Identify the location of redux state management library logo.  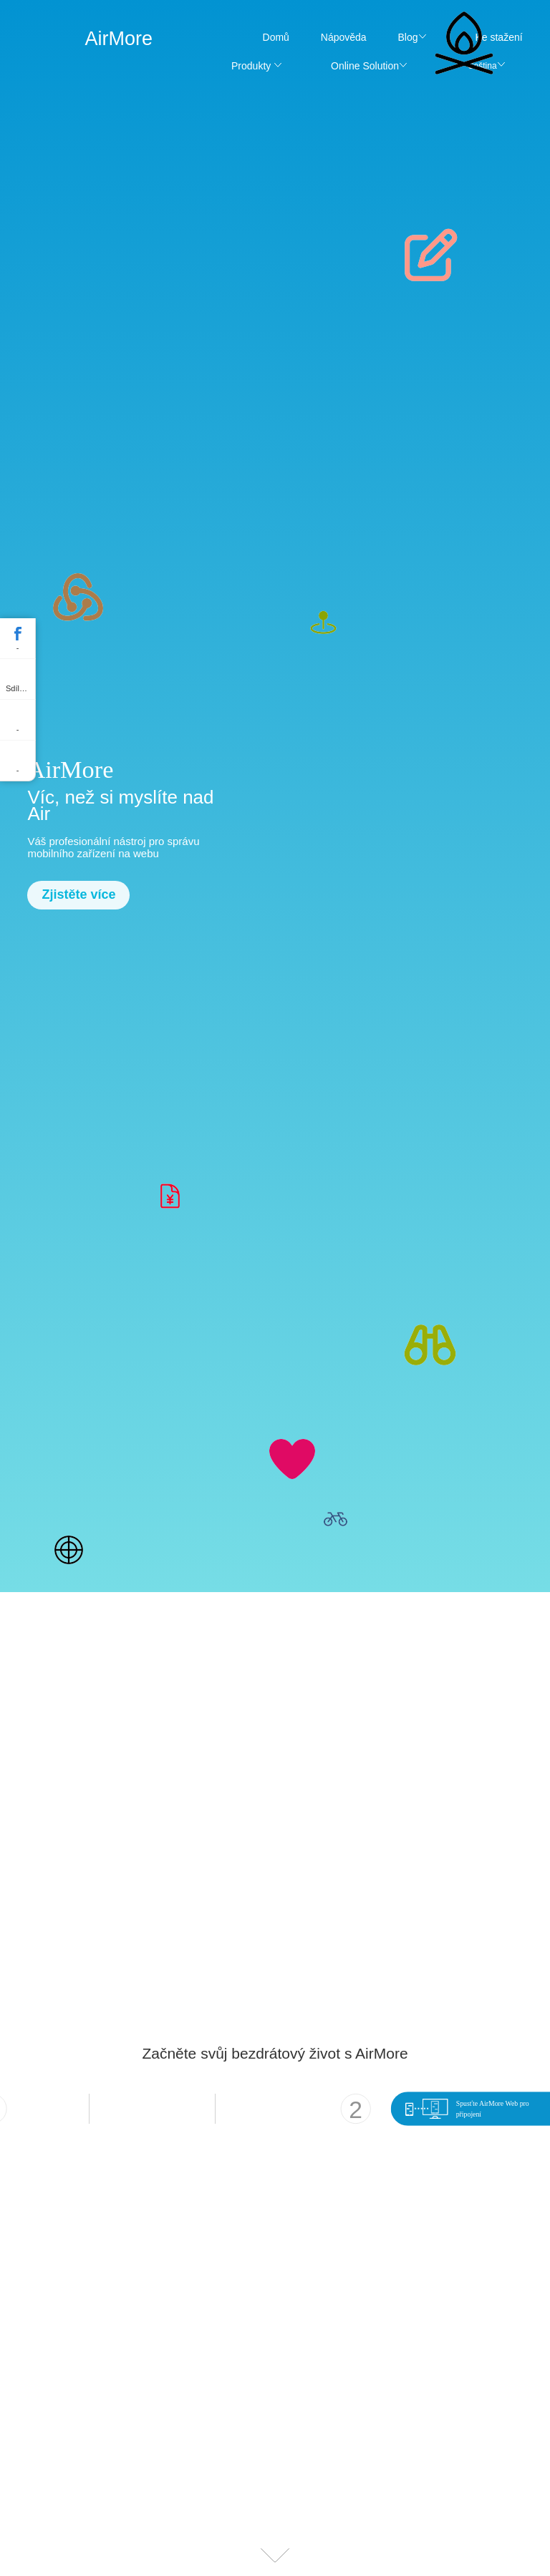
(78, 598).